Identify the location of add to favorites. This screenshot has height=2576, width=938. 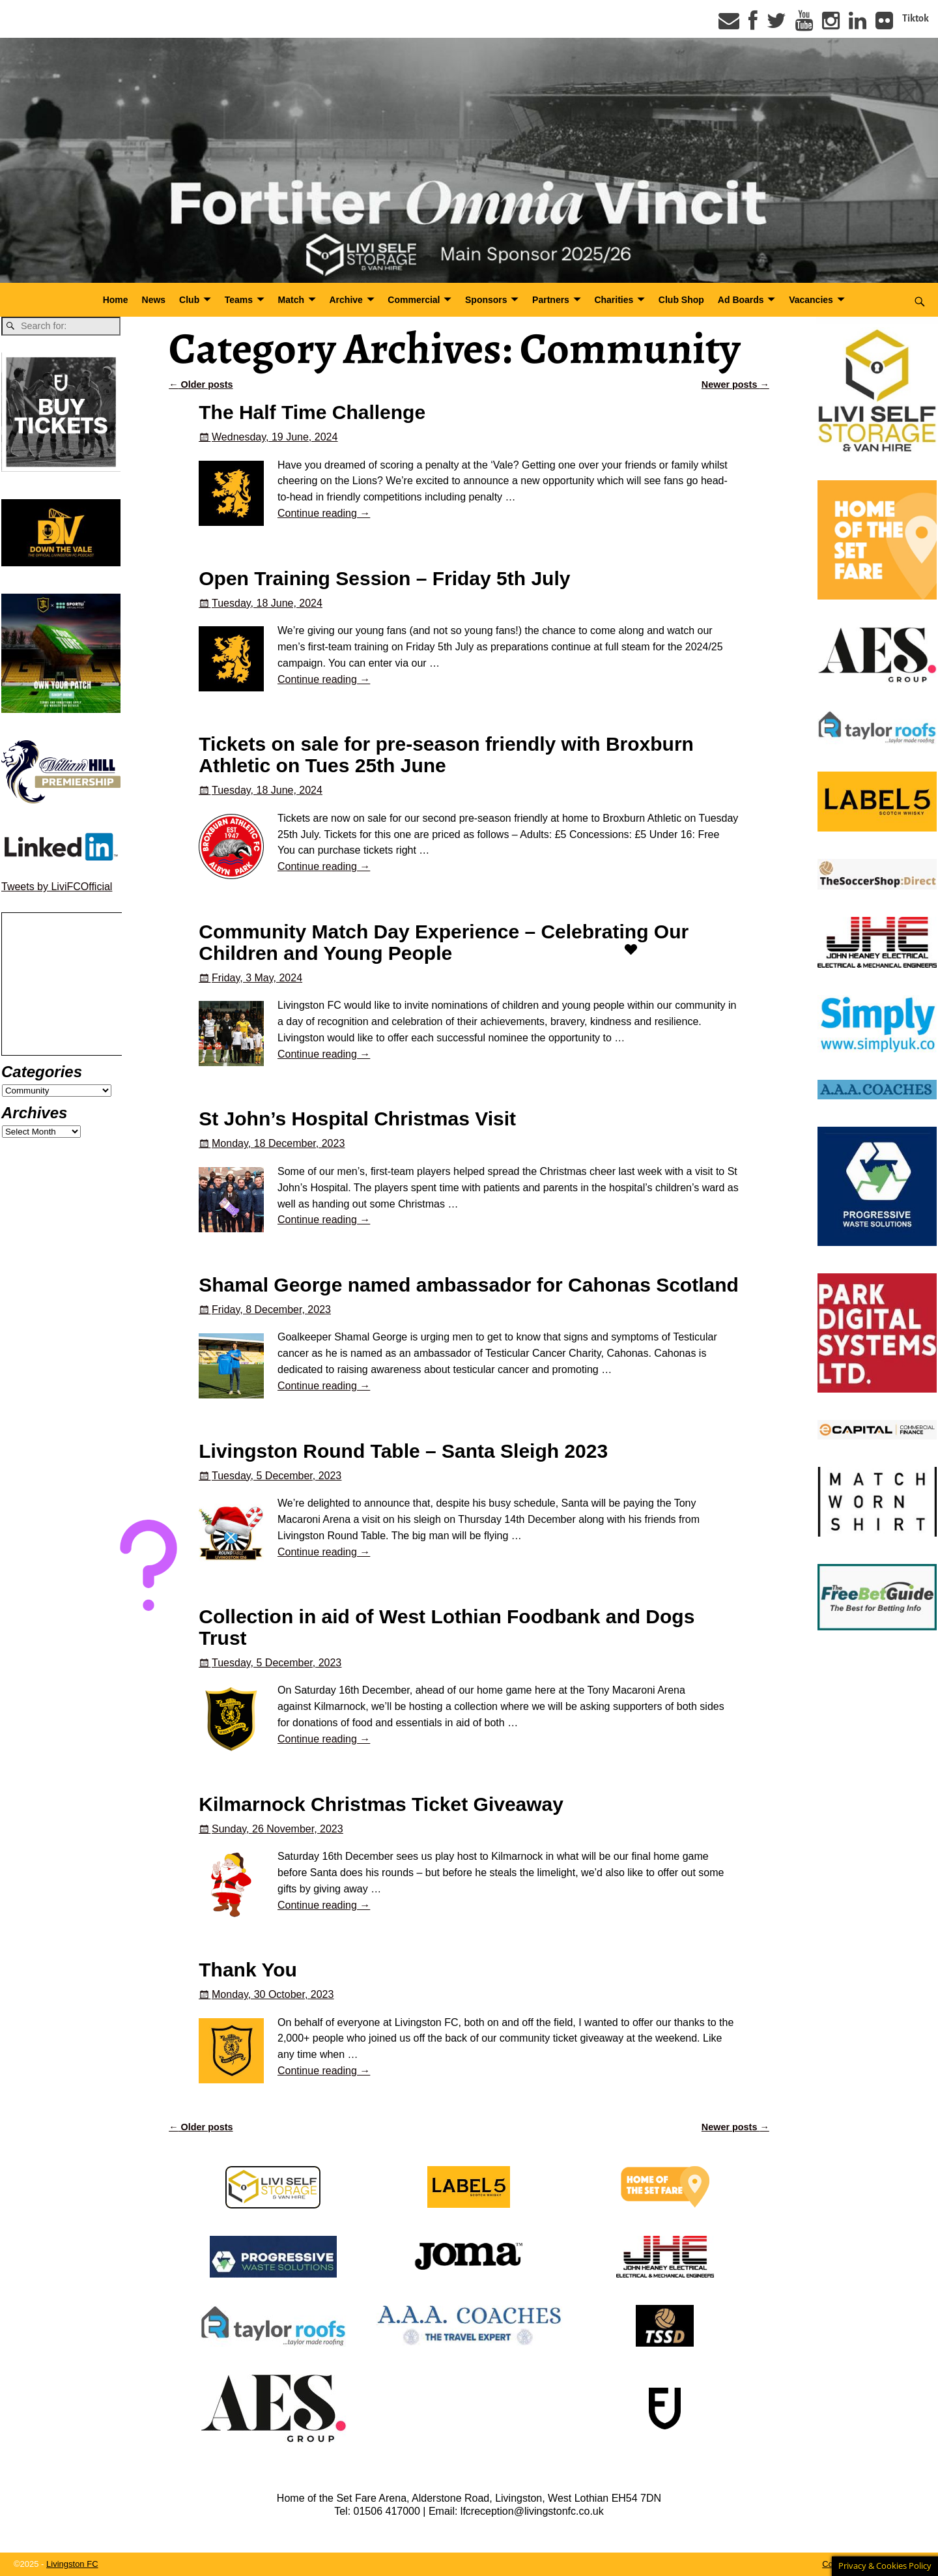
(631, 949).